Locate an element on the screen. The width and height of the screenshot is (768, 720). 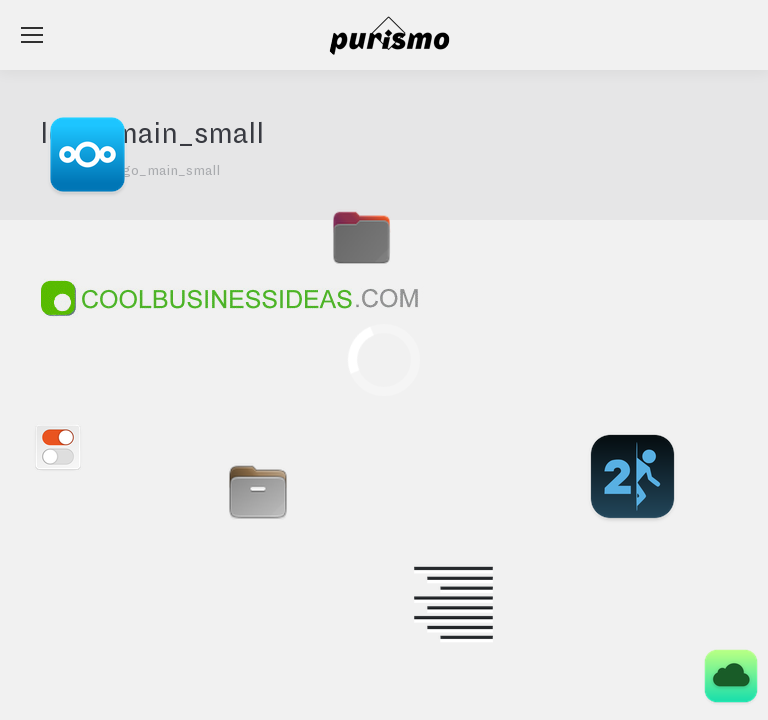
align text to the right margin is located at coordinates (453, 604).